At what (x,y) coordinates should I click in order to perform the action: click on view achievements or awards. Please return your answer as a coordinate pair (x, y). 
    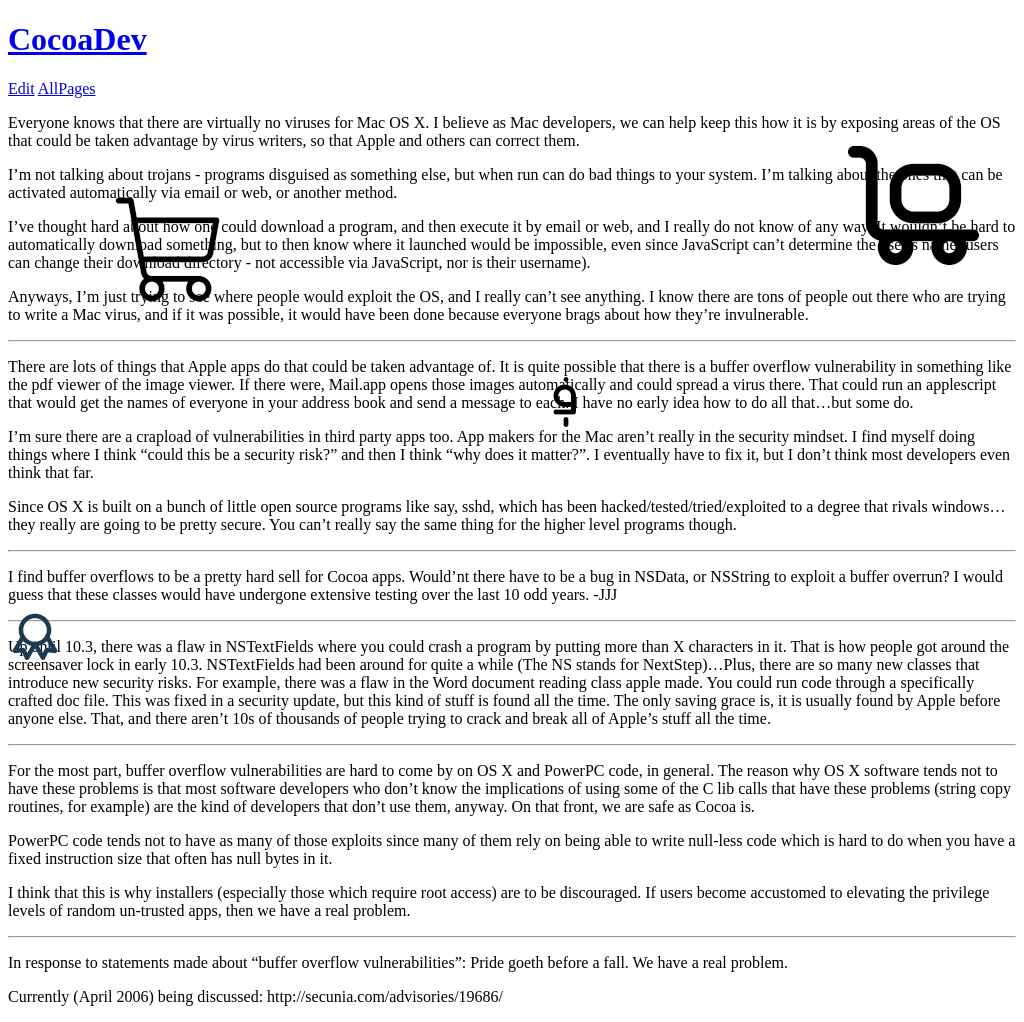
    Looking at the image, I should click on (35, 637).